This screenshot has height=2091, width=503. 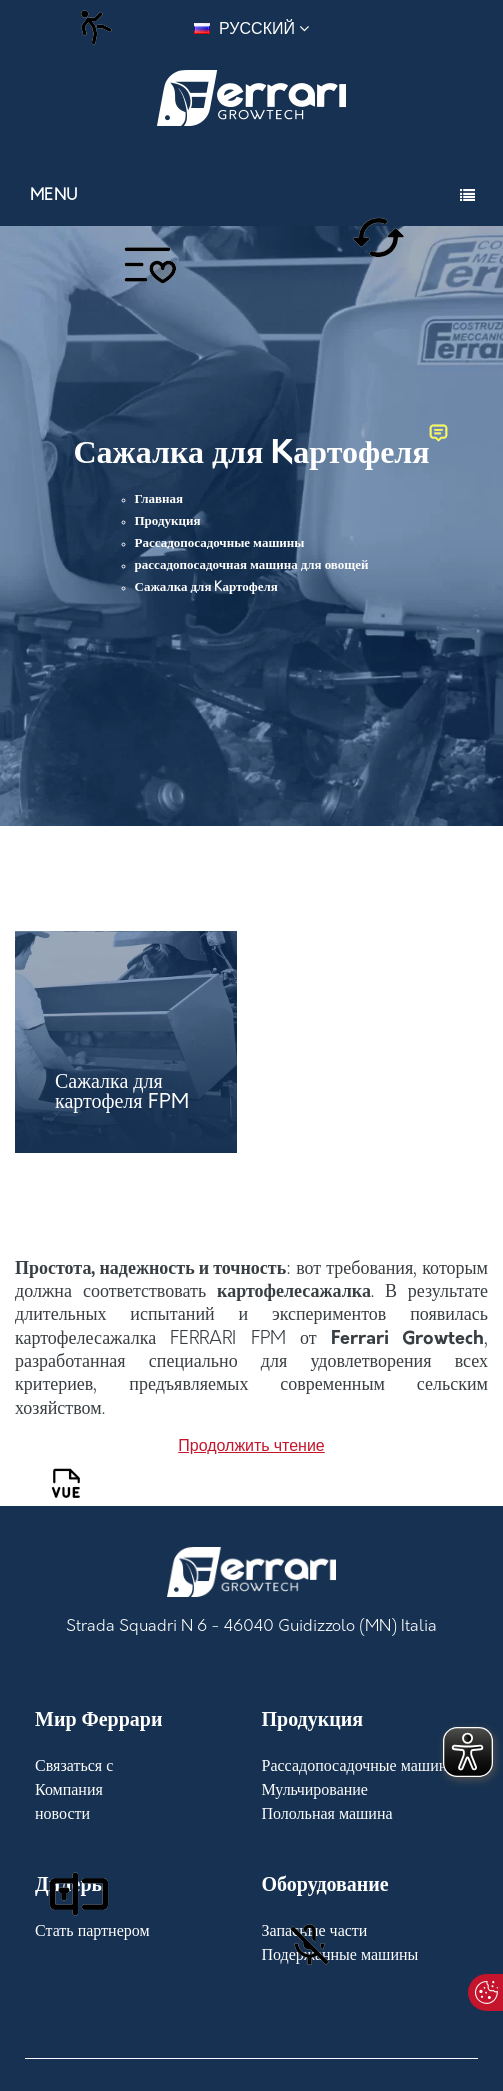 I want to click on vue.js component or project file, so click(x=66, y=1484).